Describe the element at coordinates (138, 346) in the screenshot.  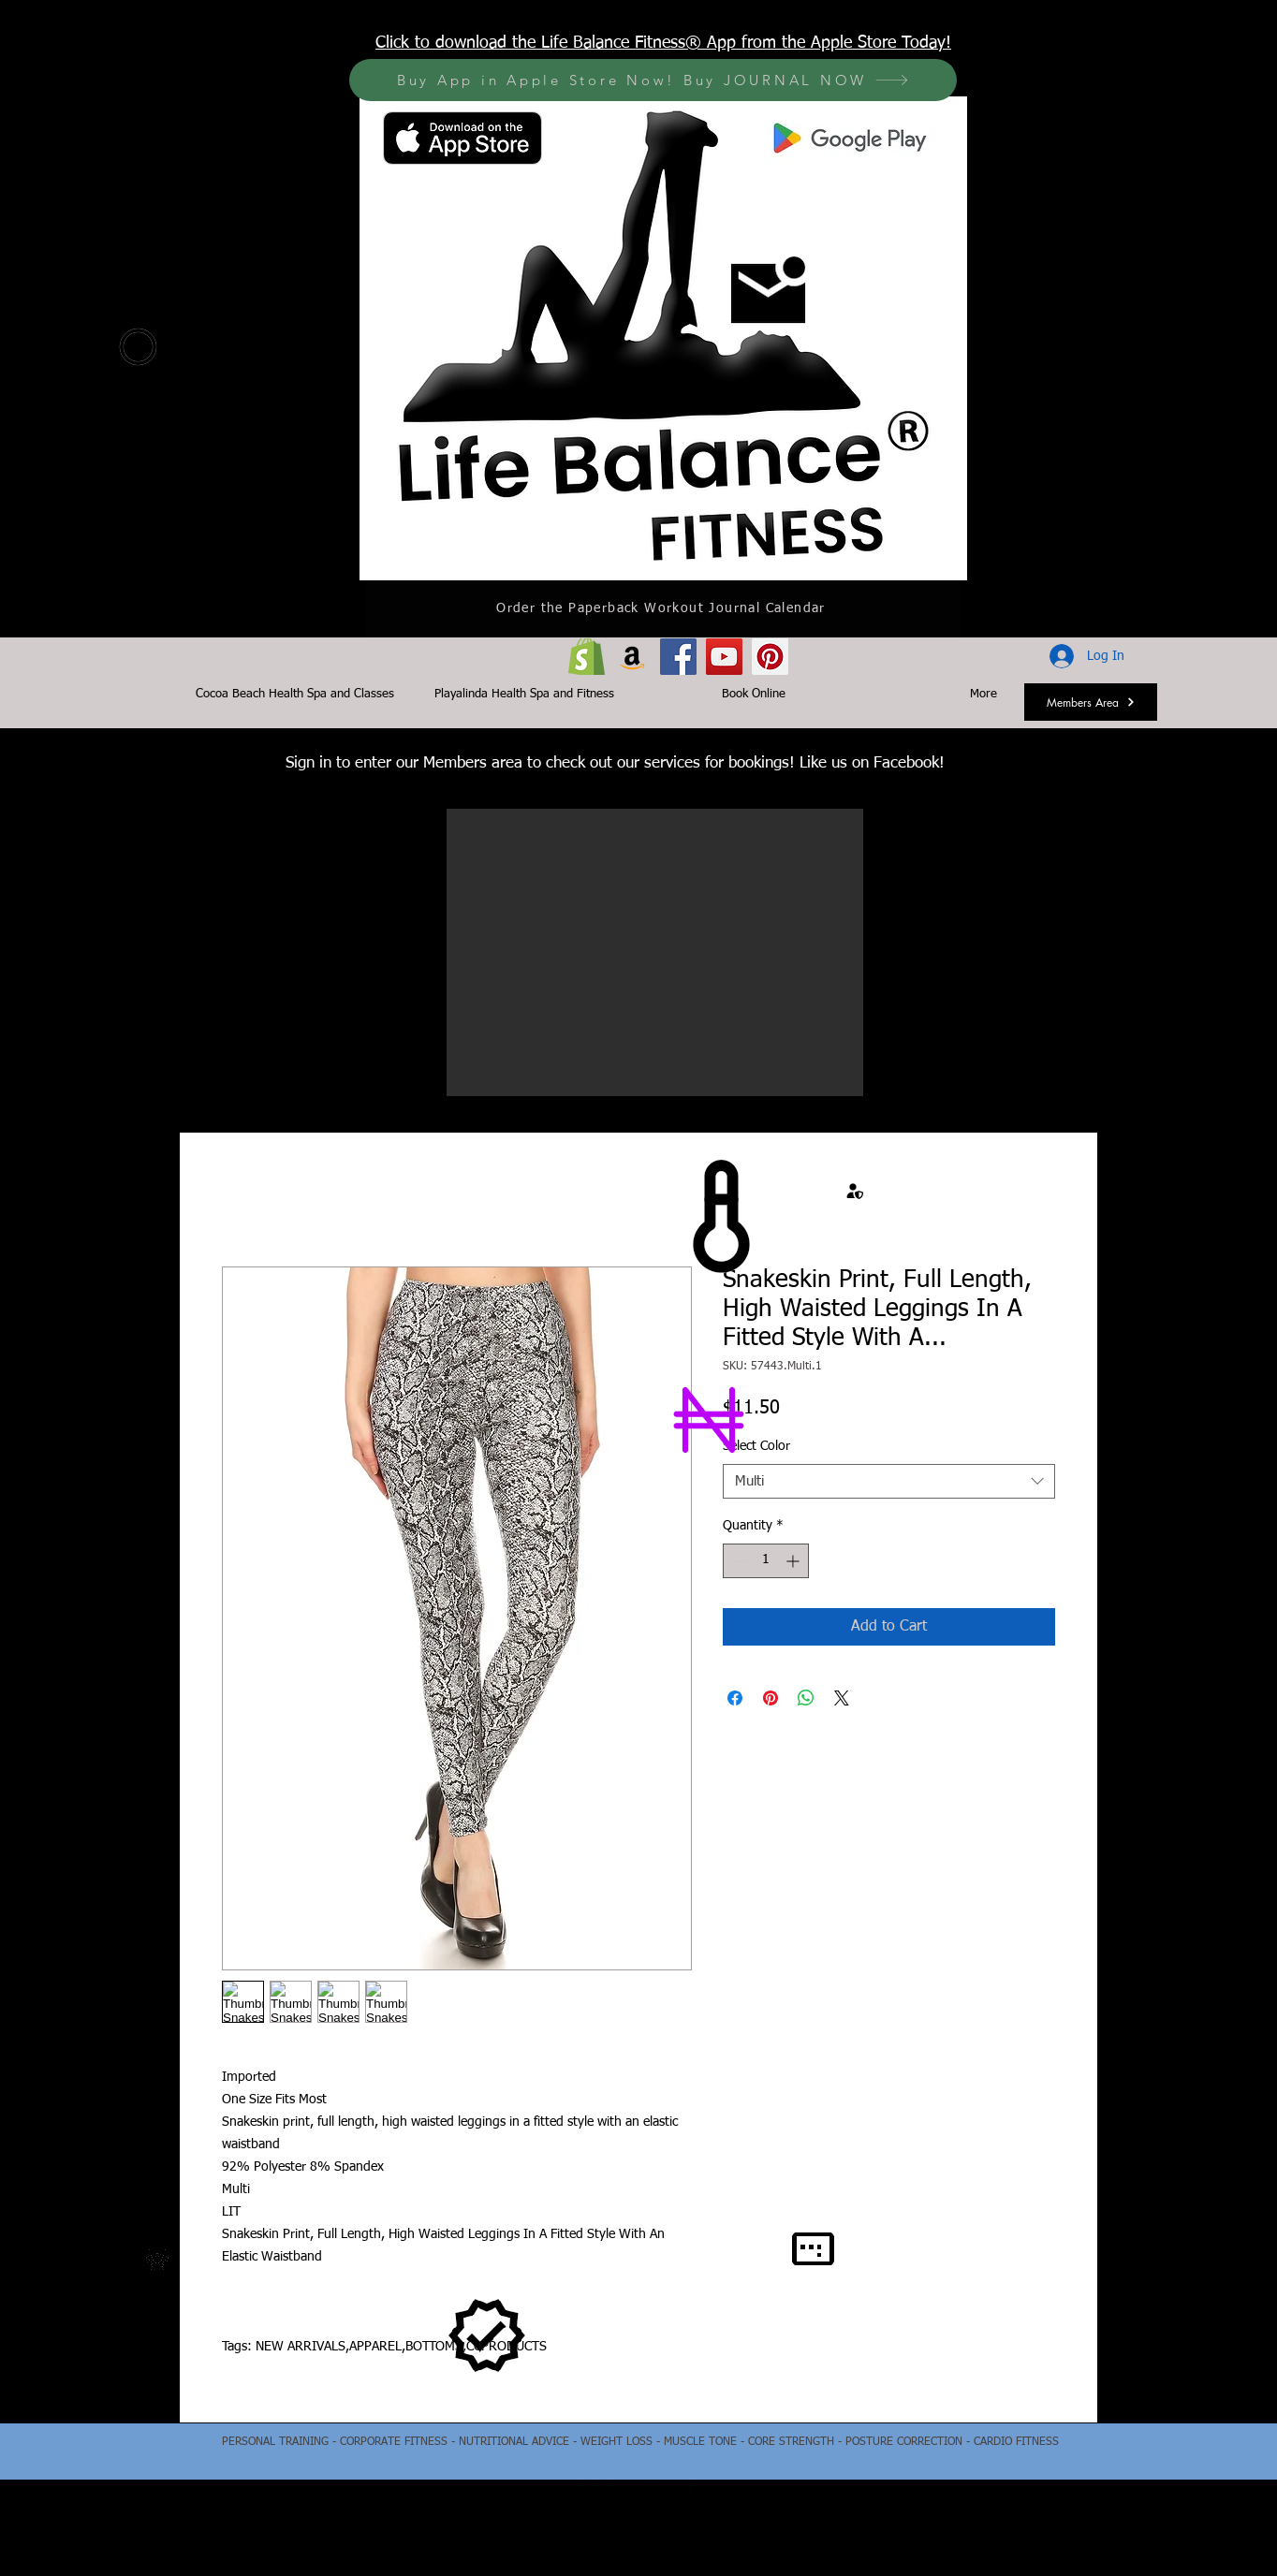
I see `indicates an unselected or empty state` at that location.